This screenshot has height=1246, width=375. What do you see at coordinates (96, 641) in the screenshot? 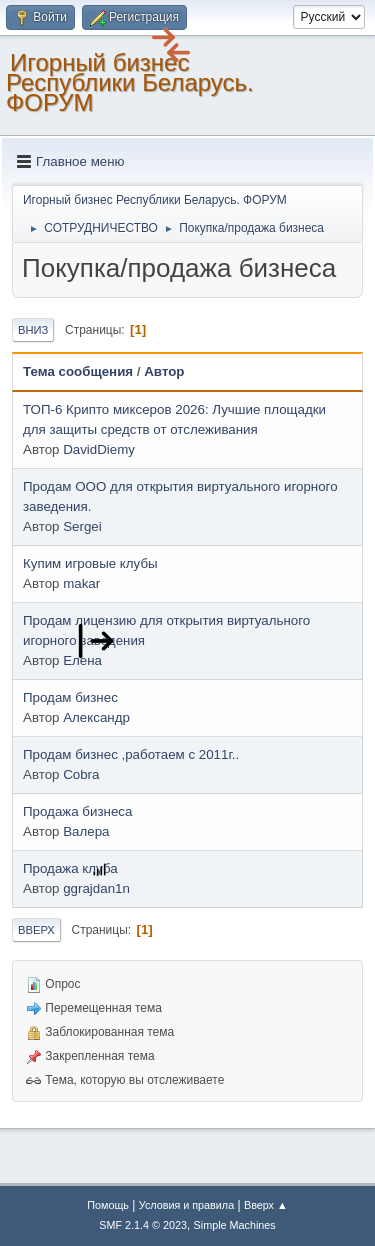
I see `expand sidebar or panel` at bounding box center [96, 641].